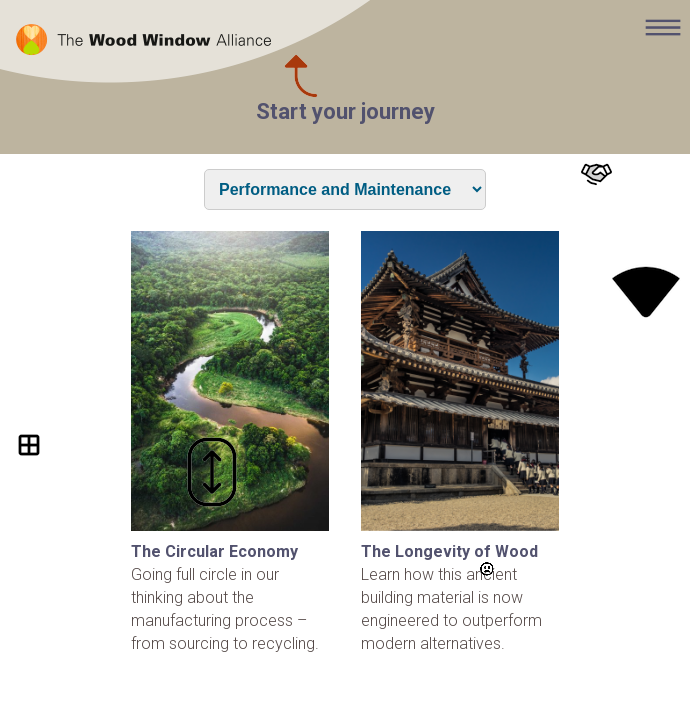 Image resolution: width=690 pixels, height=720 pixels. I want to click on indicates a partnership or collaboration feature, so click(596, 173).